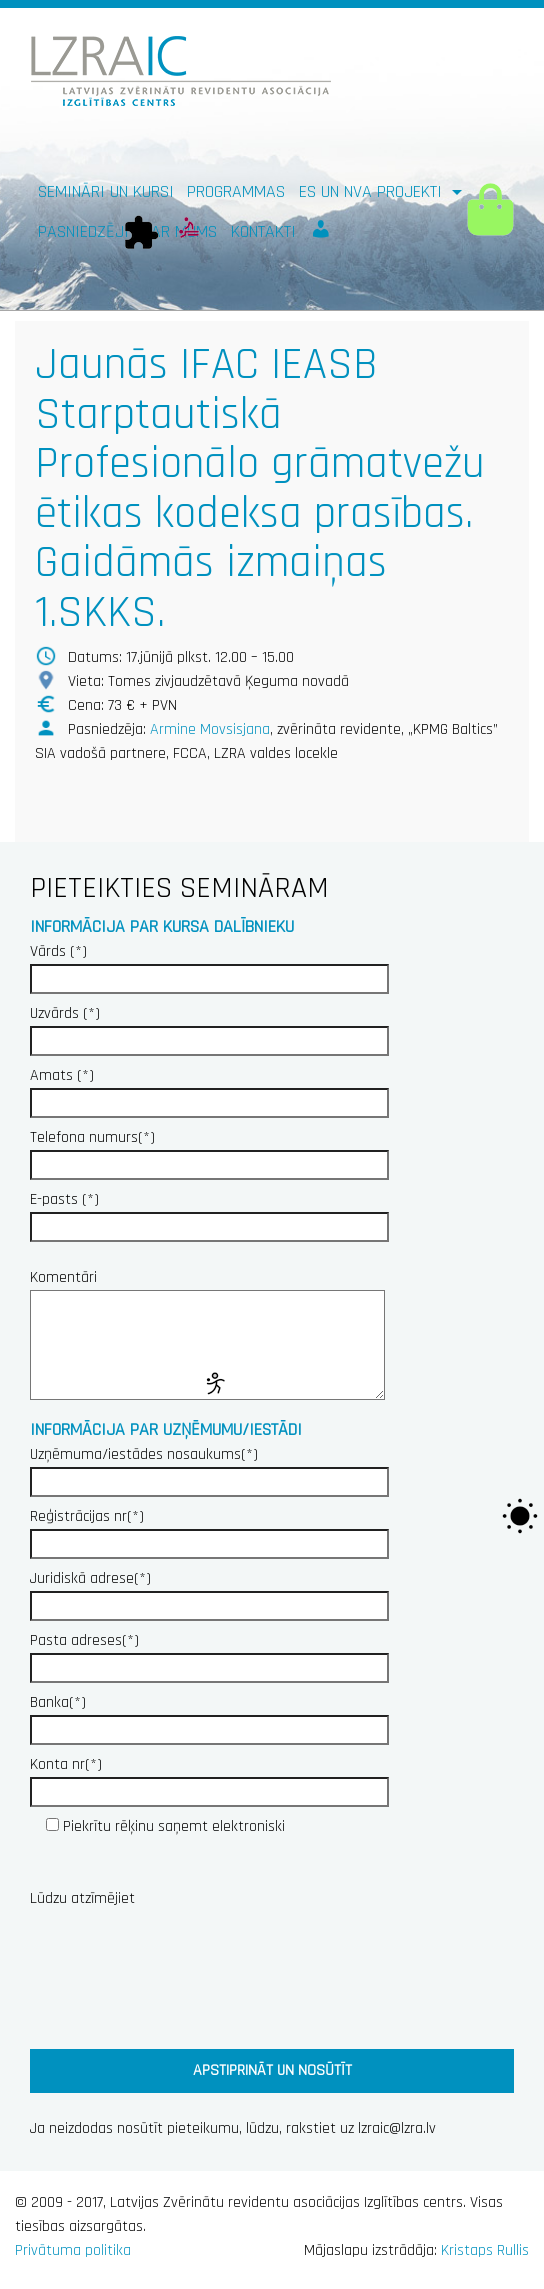 This screenshot has height=2289, width=544. What do you see at coordinates (141, 233) in the screenshot?
I see `access browser extensions` at bounding box center [141, 233].